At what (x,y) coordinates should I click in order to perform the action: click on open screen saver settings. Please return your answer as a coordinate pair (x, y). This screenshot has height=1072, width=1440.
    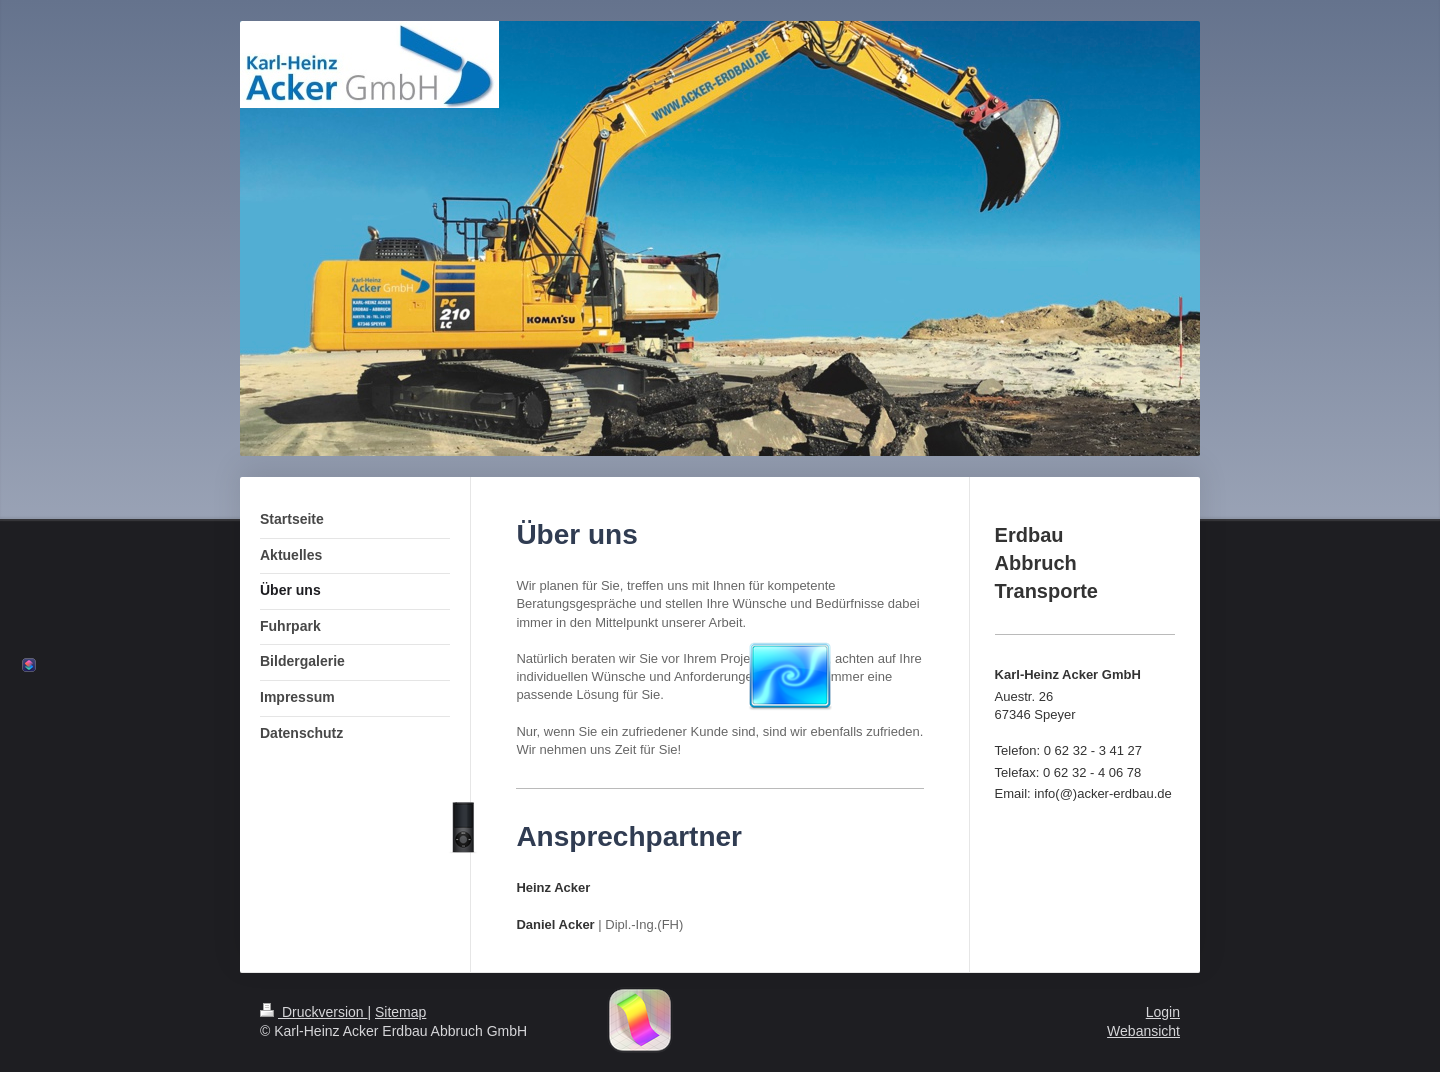
    Looking at the image, I should click on (790, 677).